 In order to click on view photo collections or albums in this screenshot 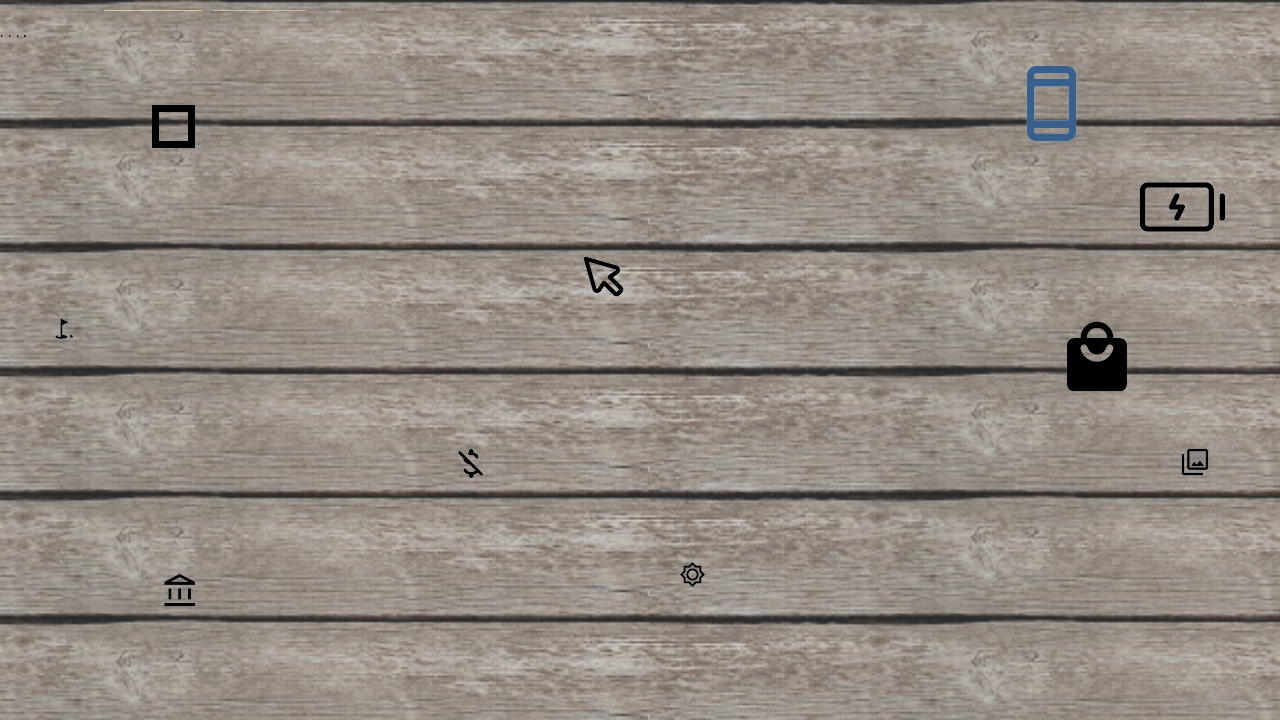, I will do `click(1195, 462)`.